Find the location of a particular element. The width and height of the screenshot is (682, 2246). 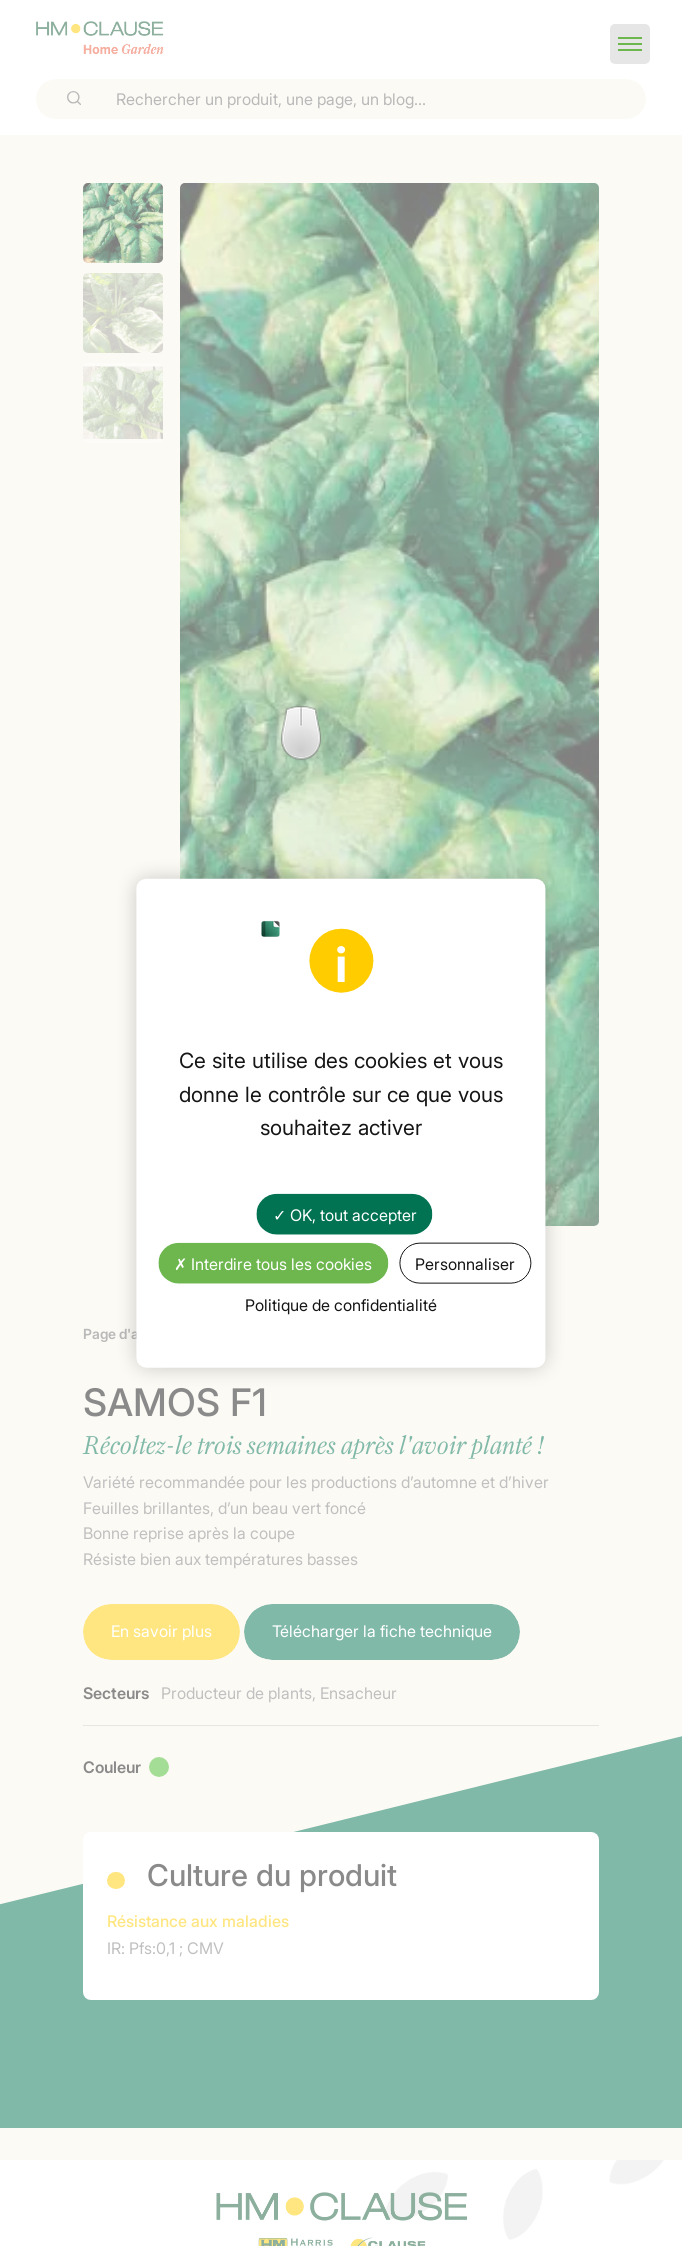

mouse input device settings is located at coordinates (300, 733).